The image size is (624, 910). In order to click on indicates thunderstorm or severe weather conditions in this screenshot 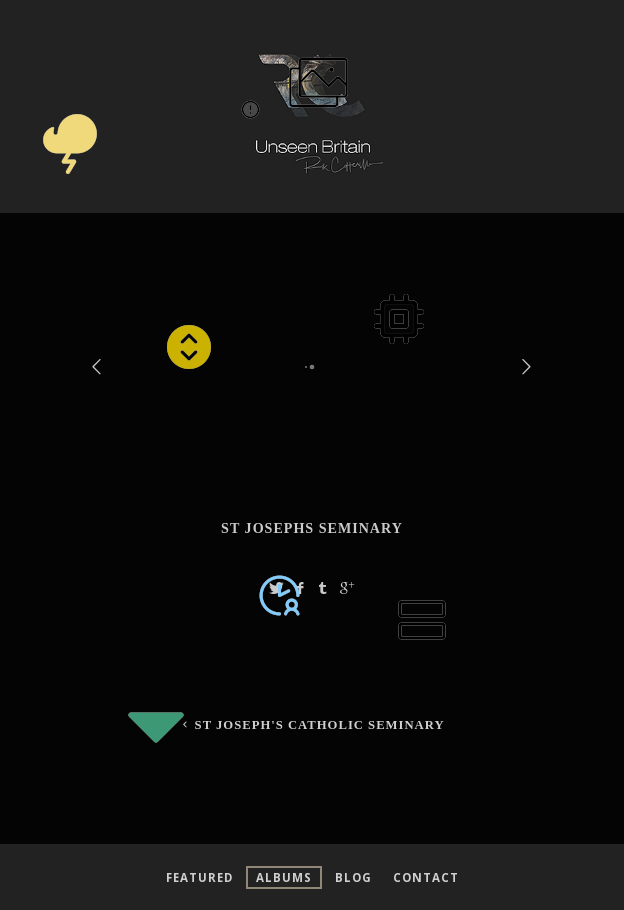, I will do `click(70, 143)`.